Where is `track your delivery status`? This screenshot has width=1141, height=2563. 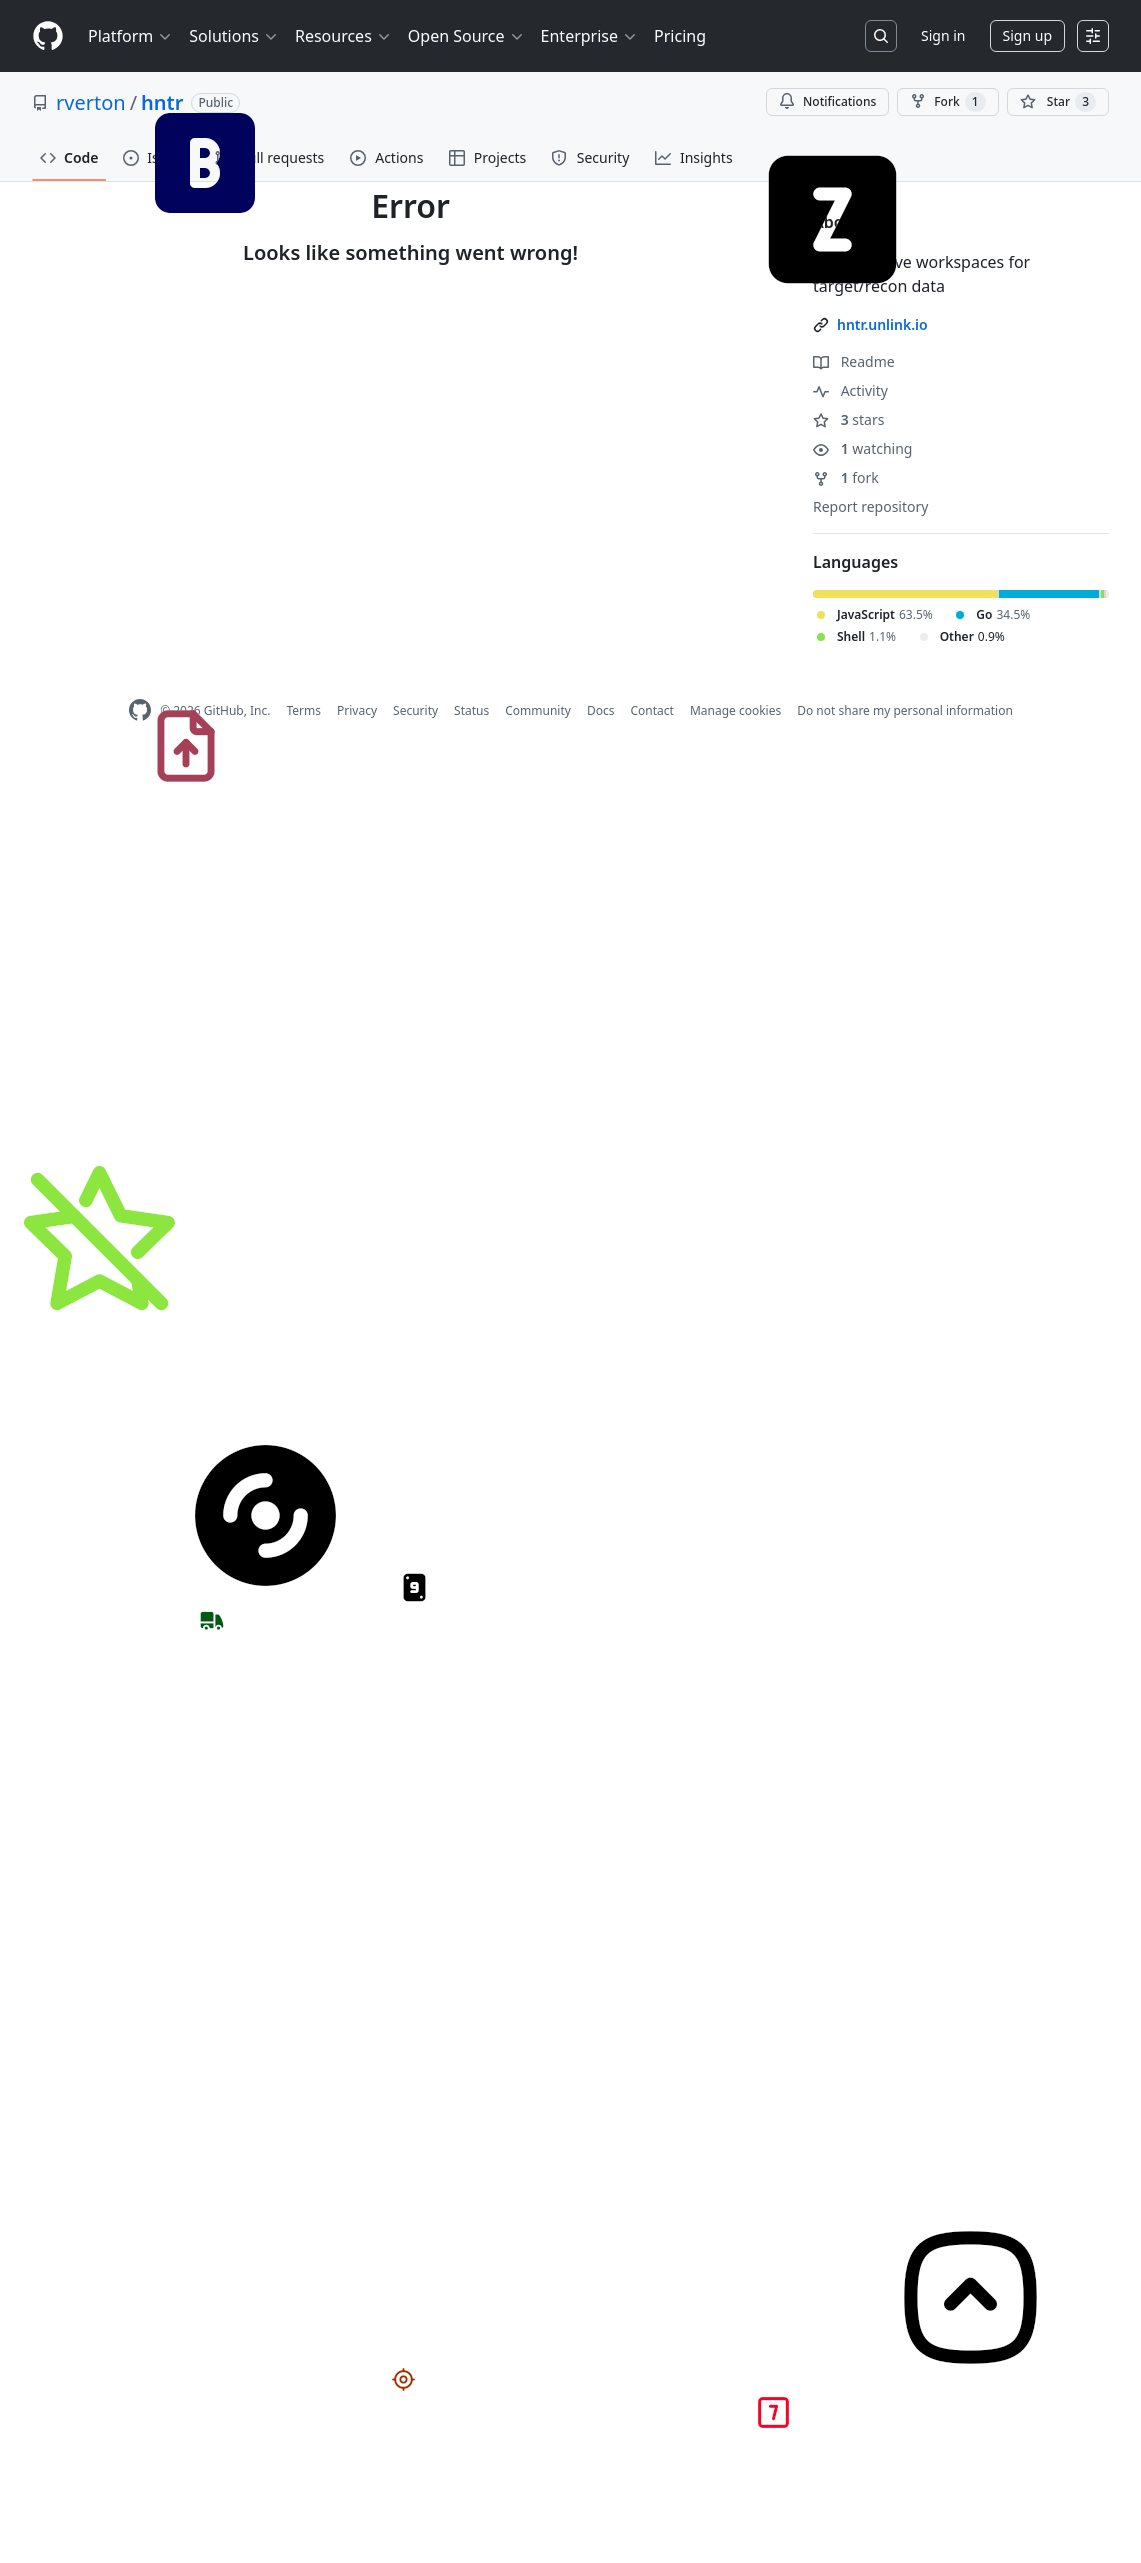 track your delivery status is located at coordinates (212, 1620).